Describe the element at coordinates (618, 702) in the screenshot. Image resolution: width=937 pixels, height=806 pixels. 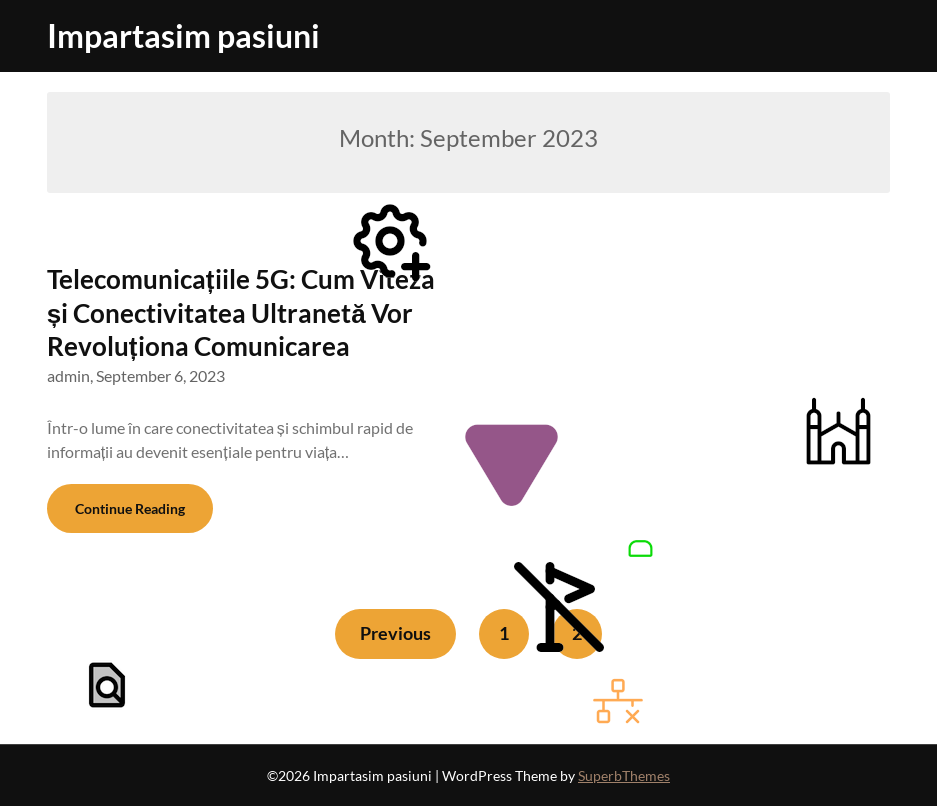
I see `network connection unavailable or disconnected` at that location.